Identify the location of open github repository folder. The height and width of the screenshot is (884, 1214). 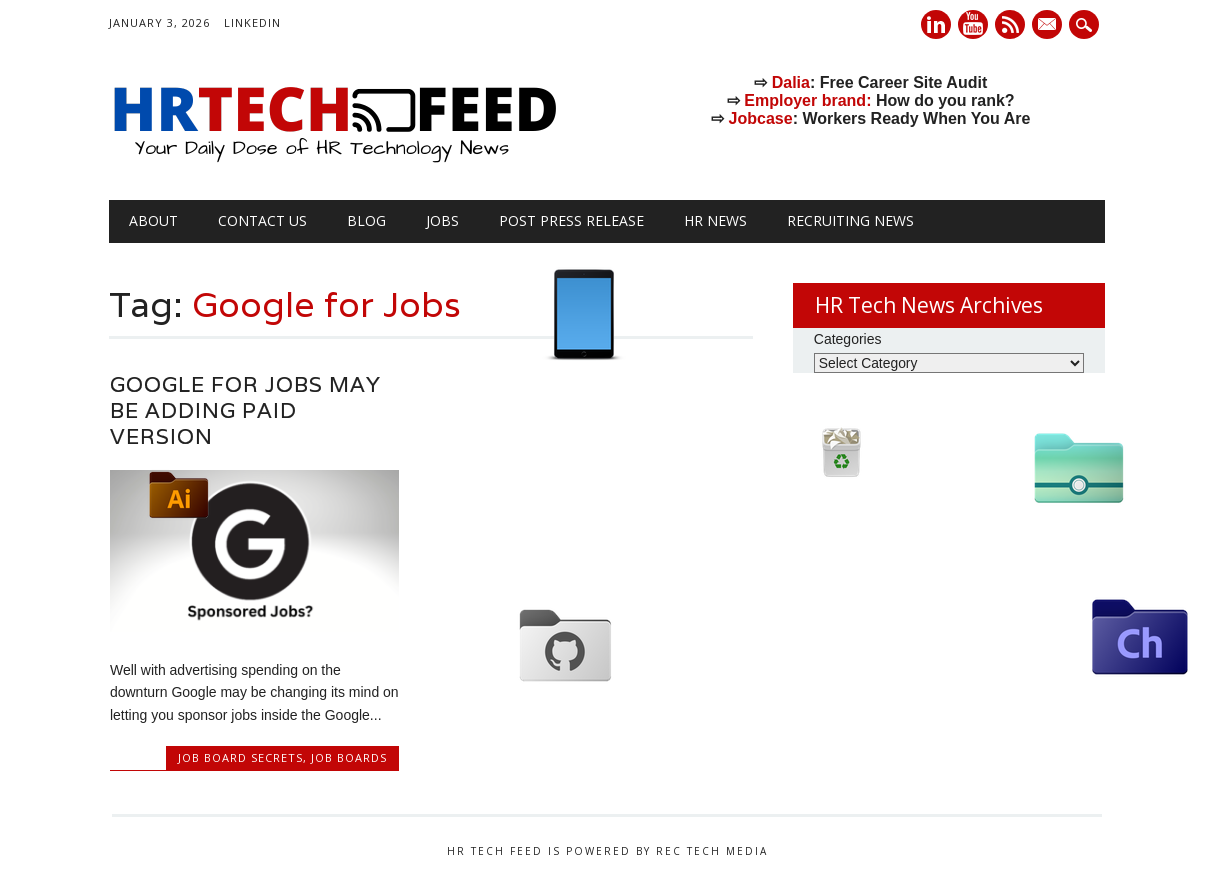
(565, 648).